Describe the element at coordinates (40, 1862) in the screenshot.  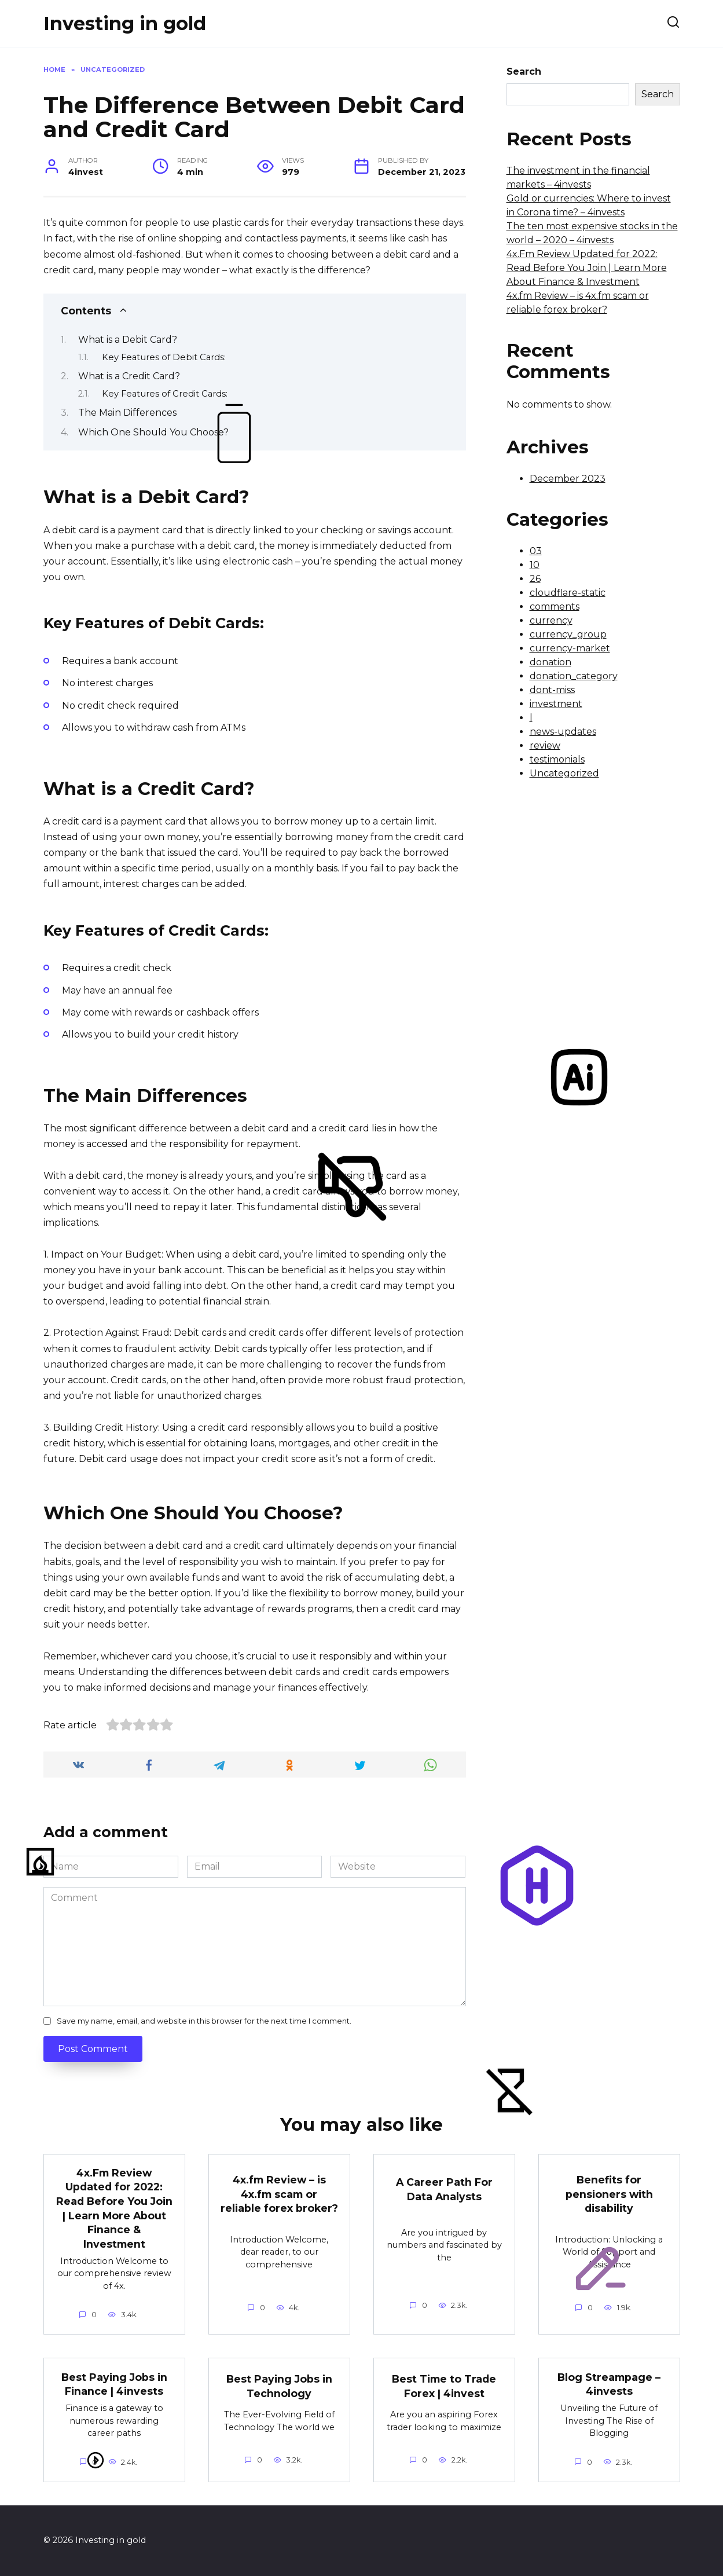
I see `access fireplace or heating controls` at that location.